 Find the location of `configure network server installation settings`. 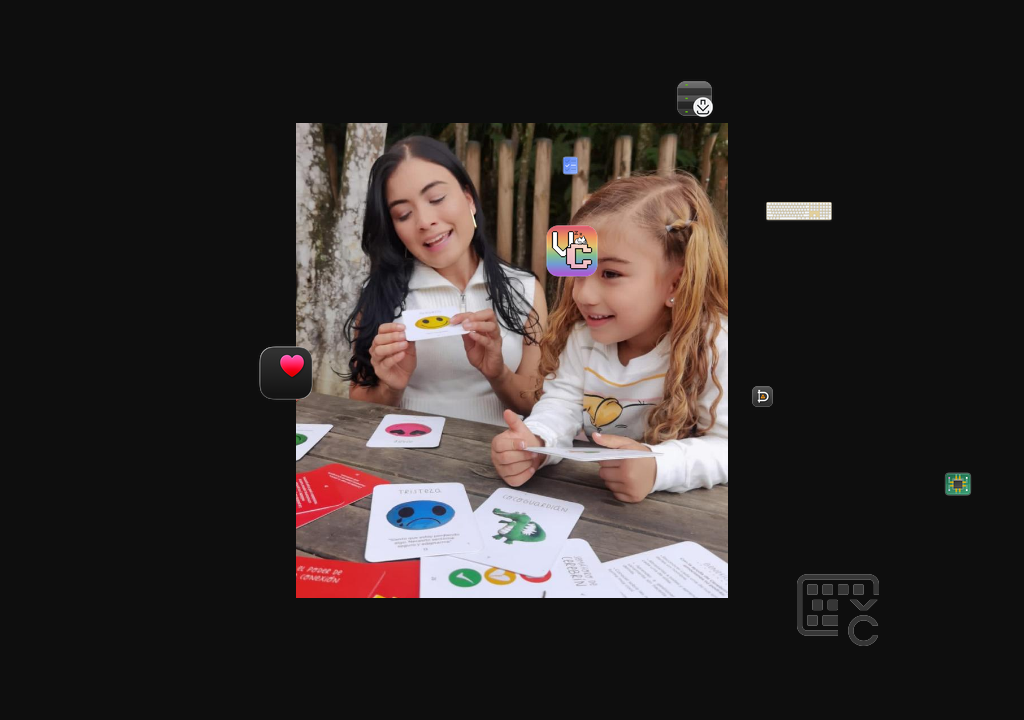

configure network server installation settings is located at coordinates (694, 98).